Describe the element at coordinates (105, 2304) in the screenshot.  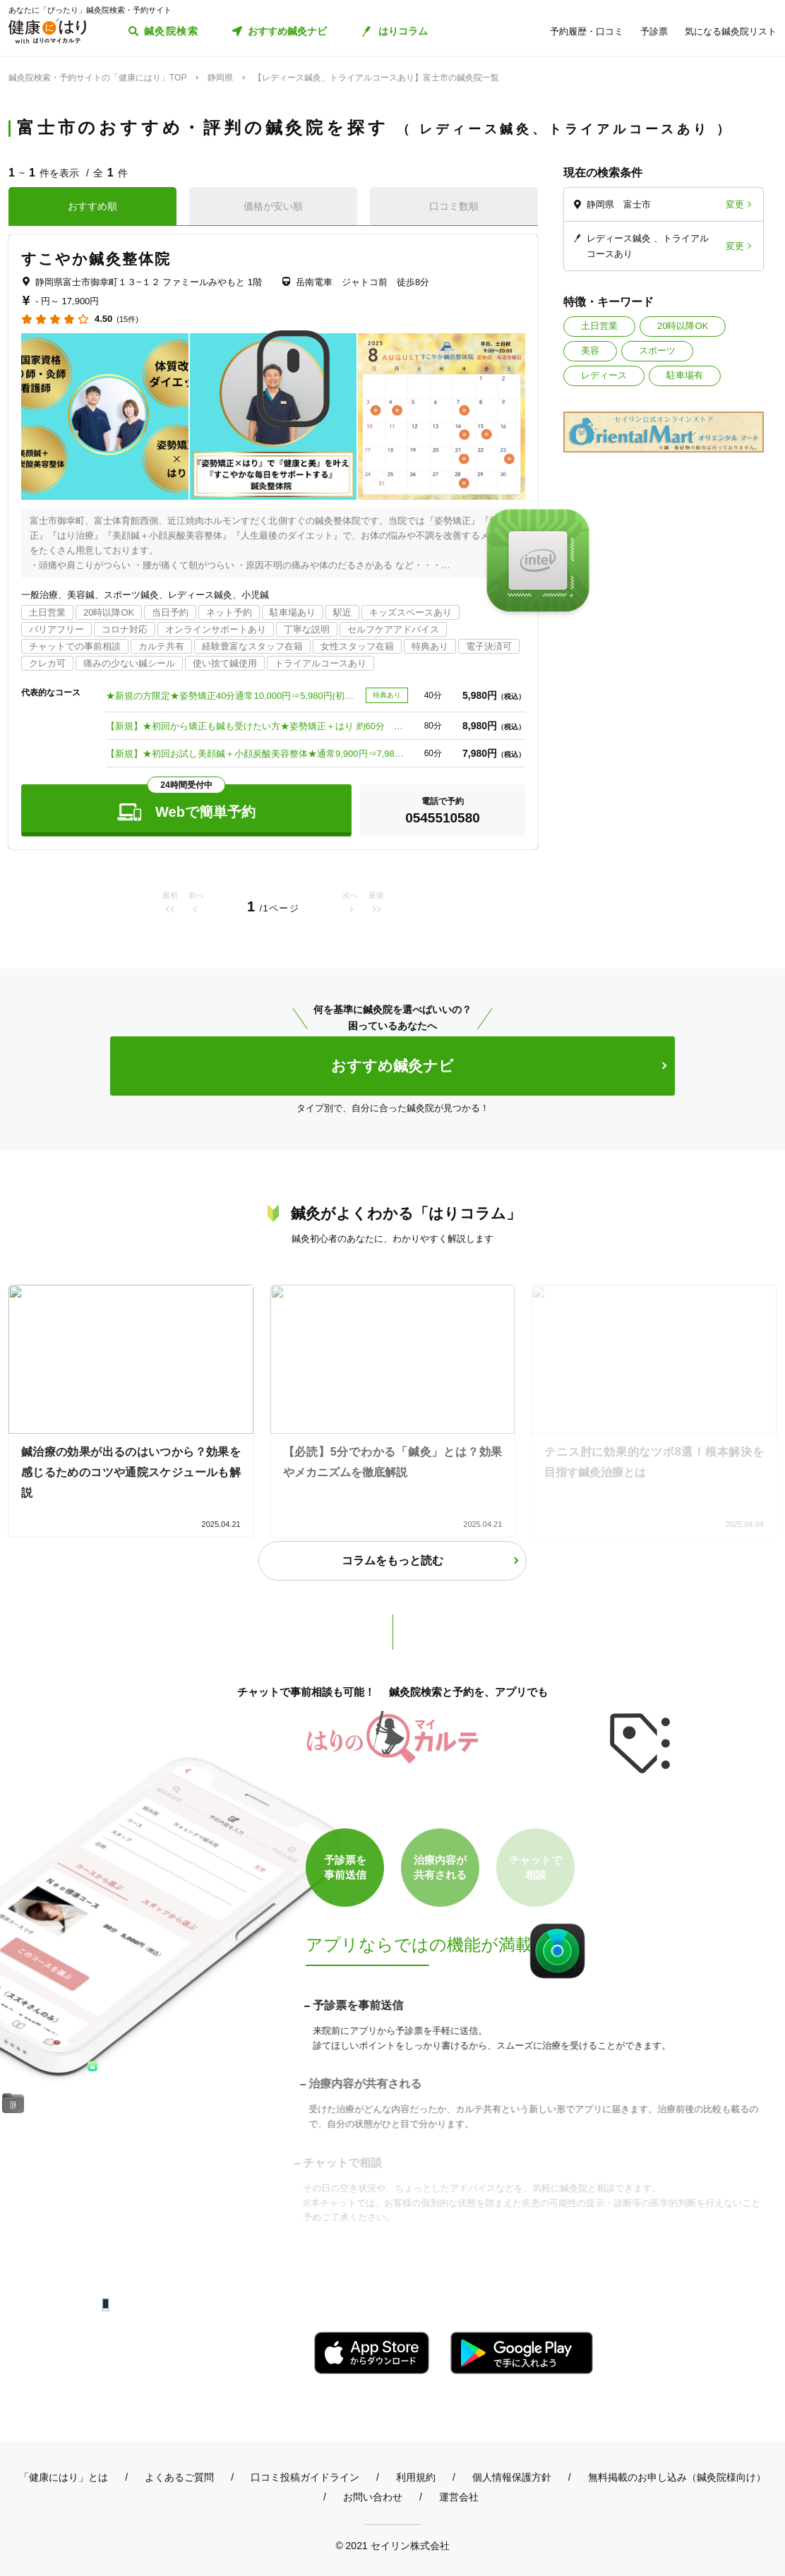
I see `iPod nano device connected` at that location.